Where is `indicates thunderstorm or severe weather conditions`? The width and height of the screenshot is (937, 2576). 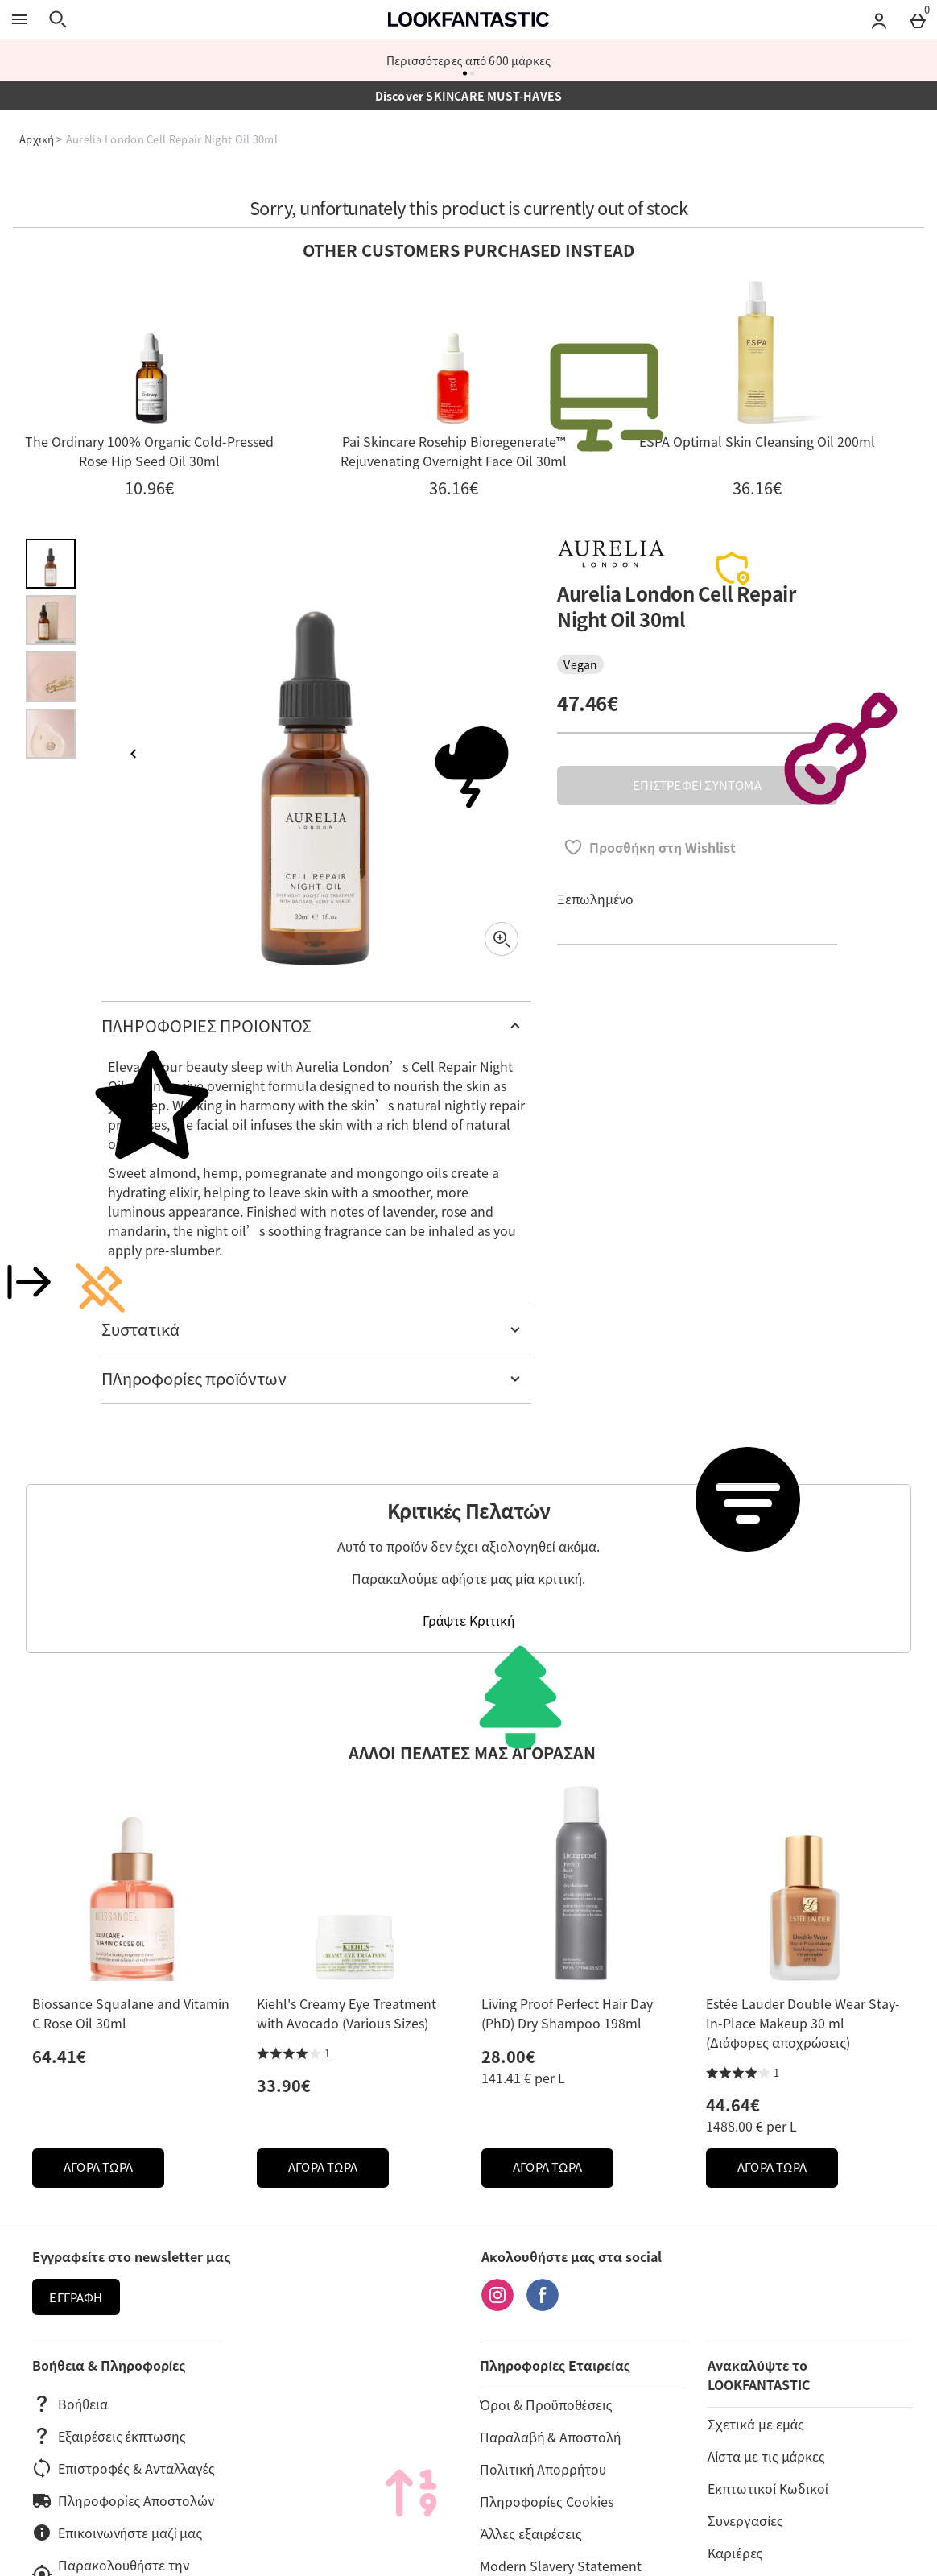
indicates thunderstorm or severe weather conditions is located at coordinates (472, 766).